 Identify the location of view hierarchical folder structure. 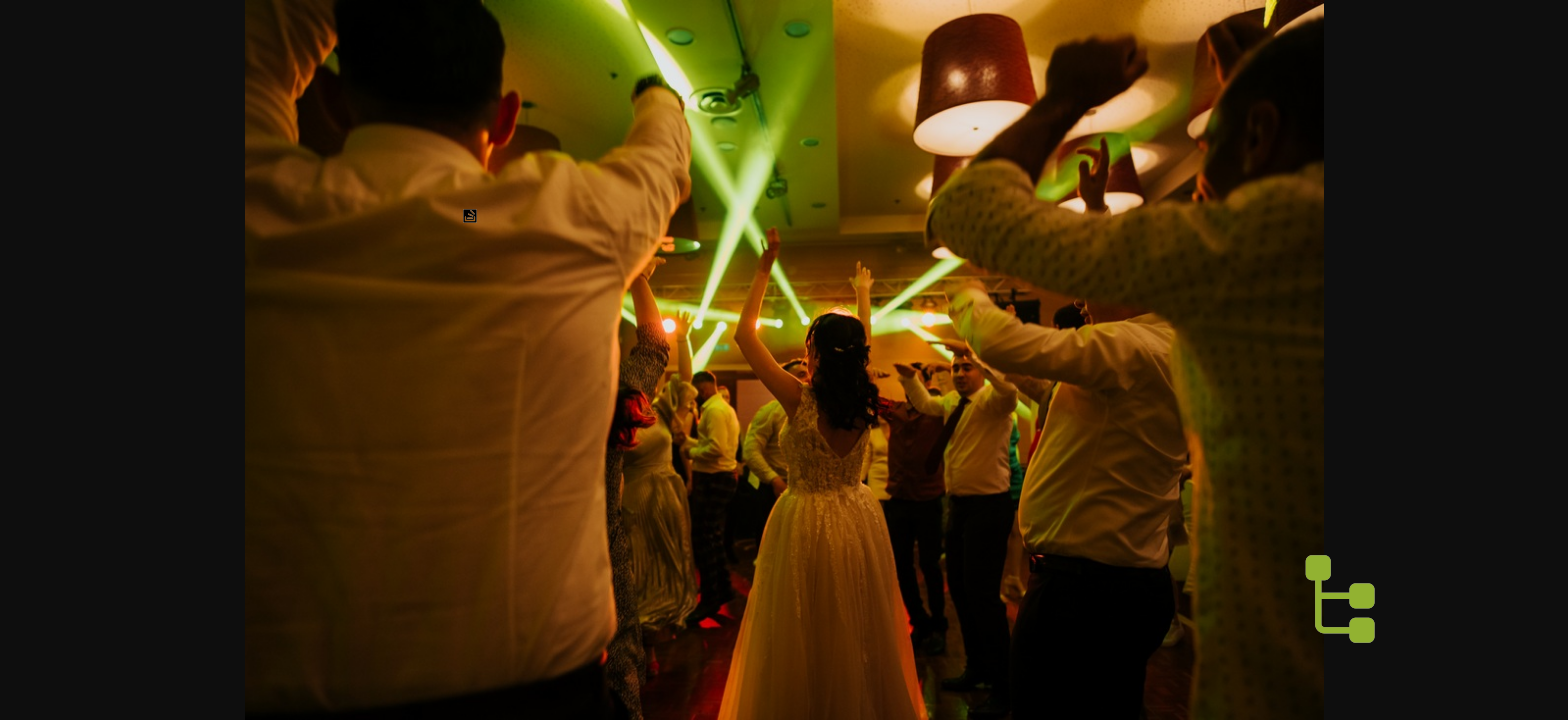
(1337, 599).